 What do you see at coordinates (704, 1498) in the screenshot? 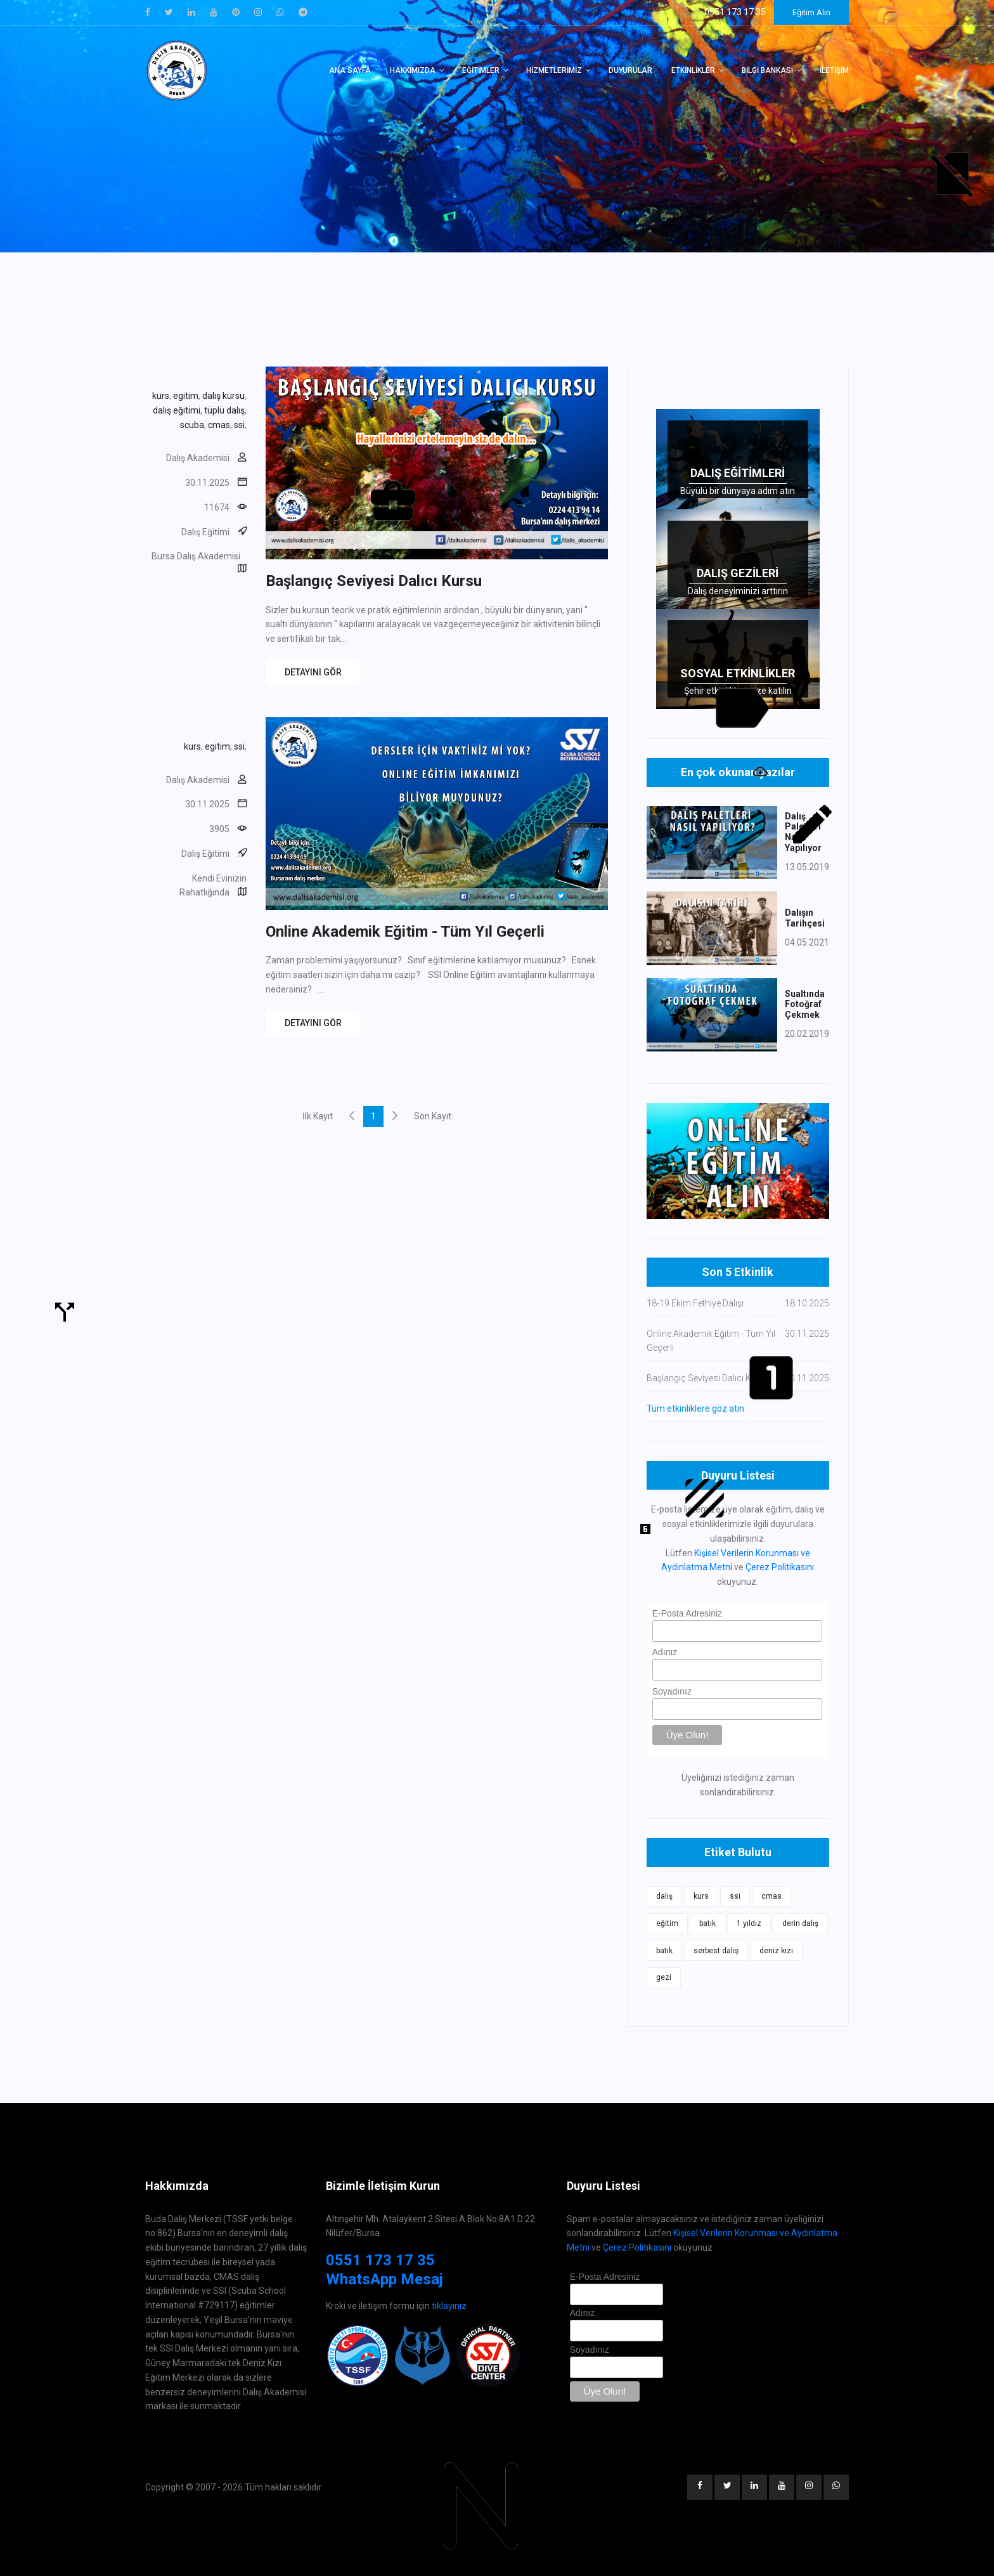
I see `apply a texture or pattern overlay` at bounding box center [704, 1498].